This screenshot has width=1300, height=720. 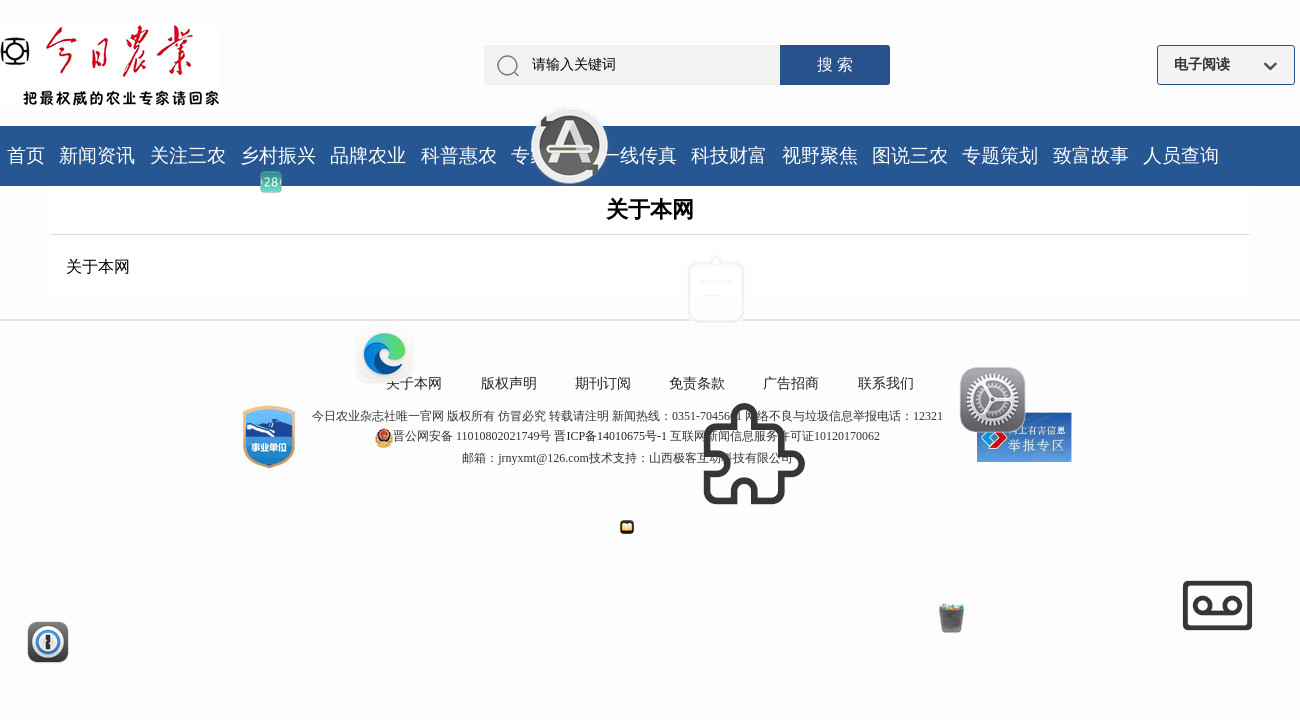 What do you see at coordinates (751, 457) in the screenshot?
I see `access plugin settings and preferences` at bounding box center [751, 457].